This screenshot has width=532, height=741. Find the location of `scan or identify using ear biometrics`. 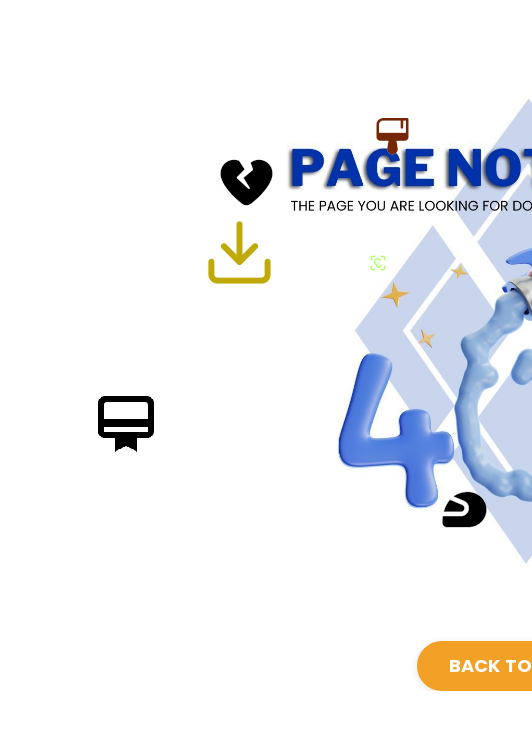

scan or identify using ear biometrics is located at coordinates (378, 263).